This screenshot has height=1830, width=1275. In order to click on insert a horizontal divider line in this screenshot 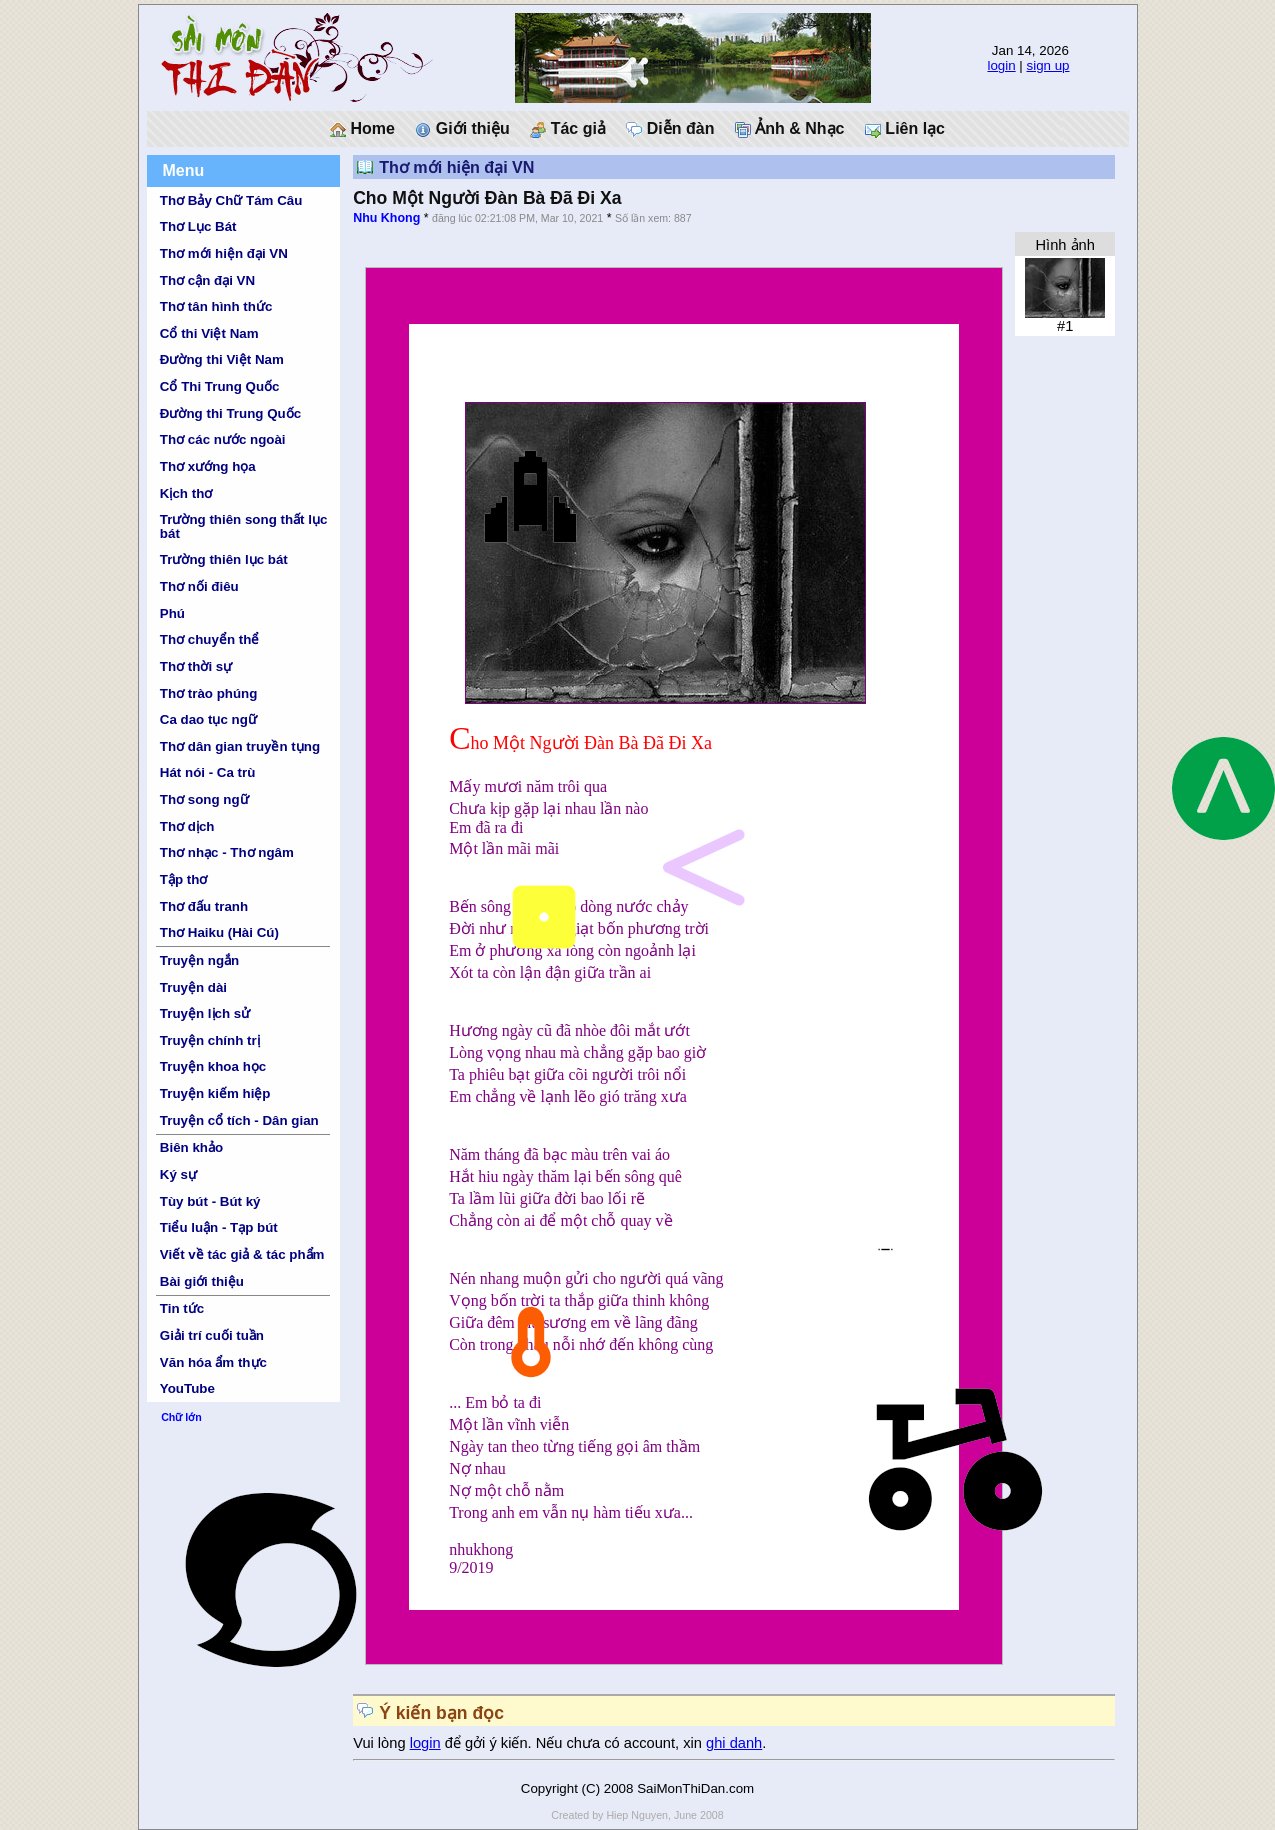, I will do `click(885, 1249)`.